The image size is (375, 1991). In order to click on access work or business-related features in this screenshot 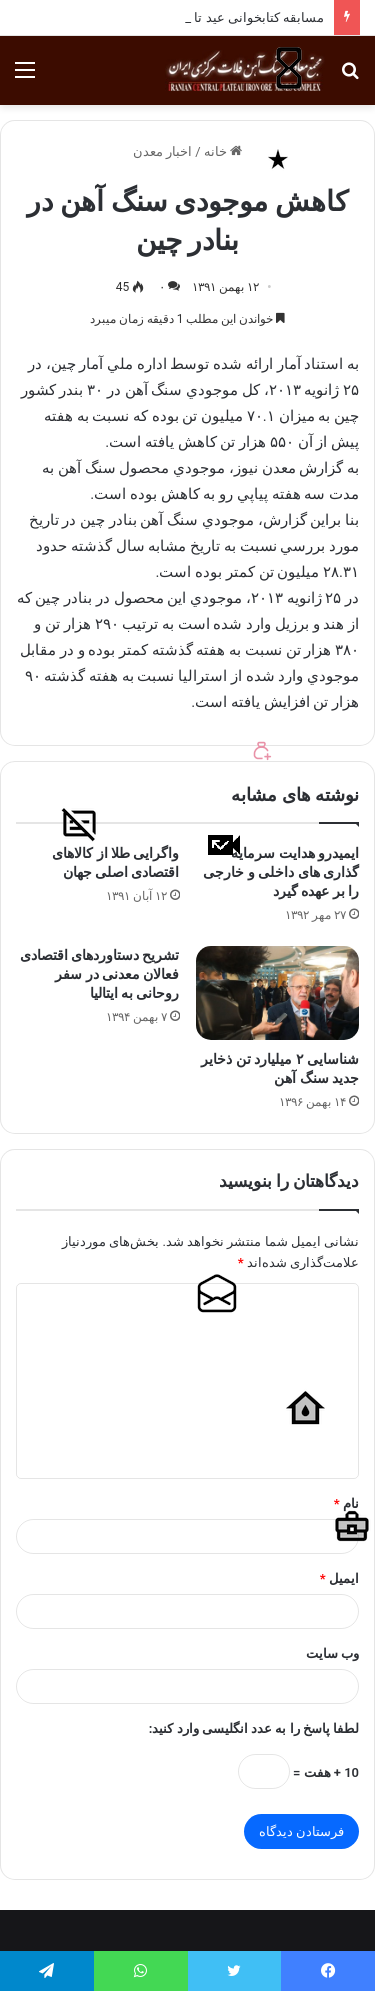, I will do `click(352, 1526)`.